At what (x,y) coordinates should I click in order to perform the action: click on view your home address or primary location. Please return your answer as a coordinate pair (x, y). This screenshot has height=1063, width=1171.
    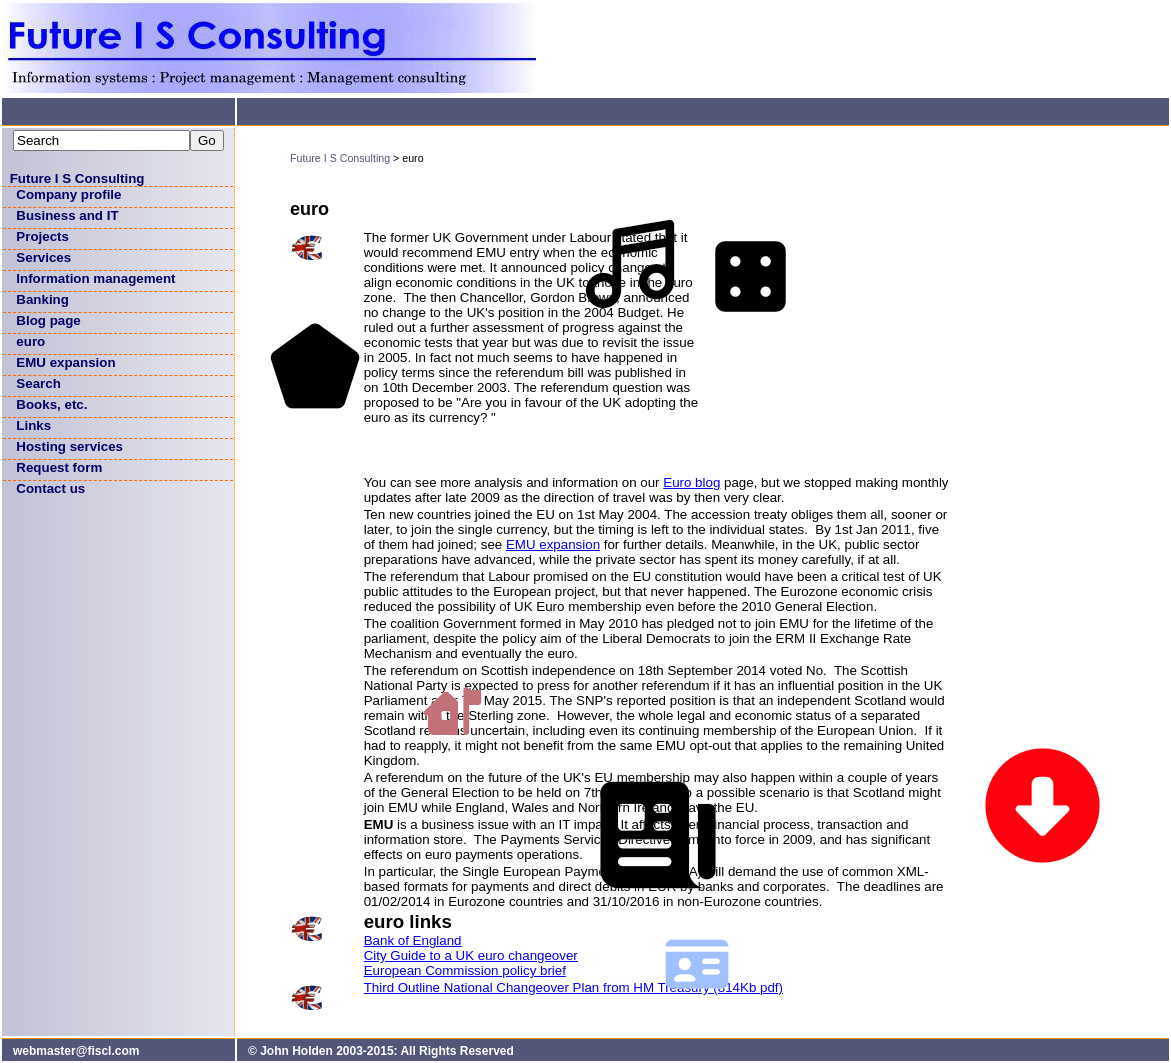
    Looking at the image, I should click on (452, 711).